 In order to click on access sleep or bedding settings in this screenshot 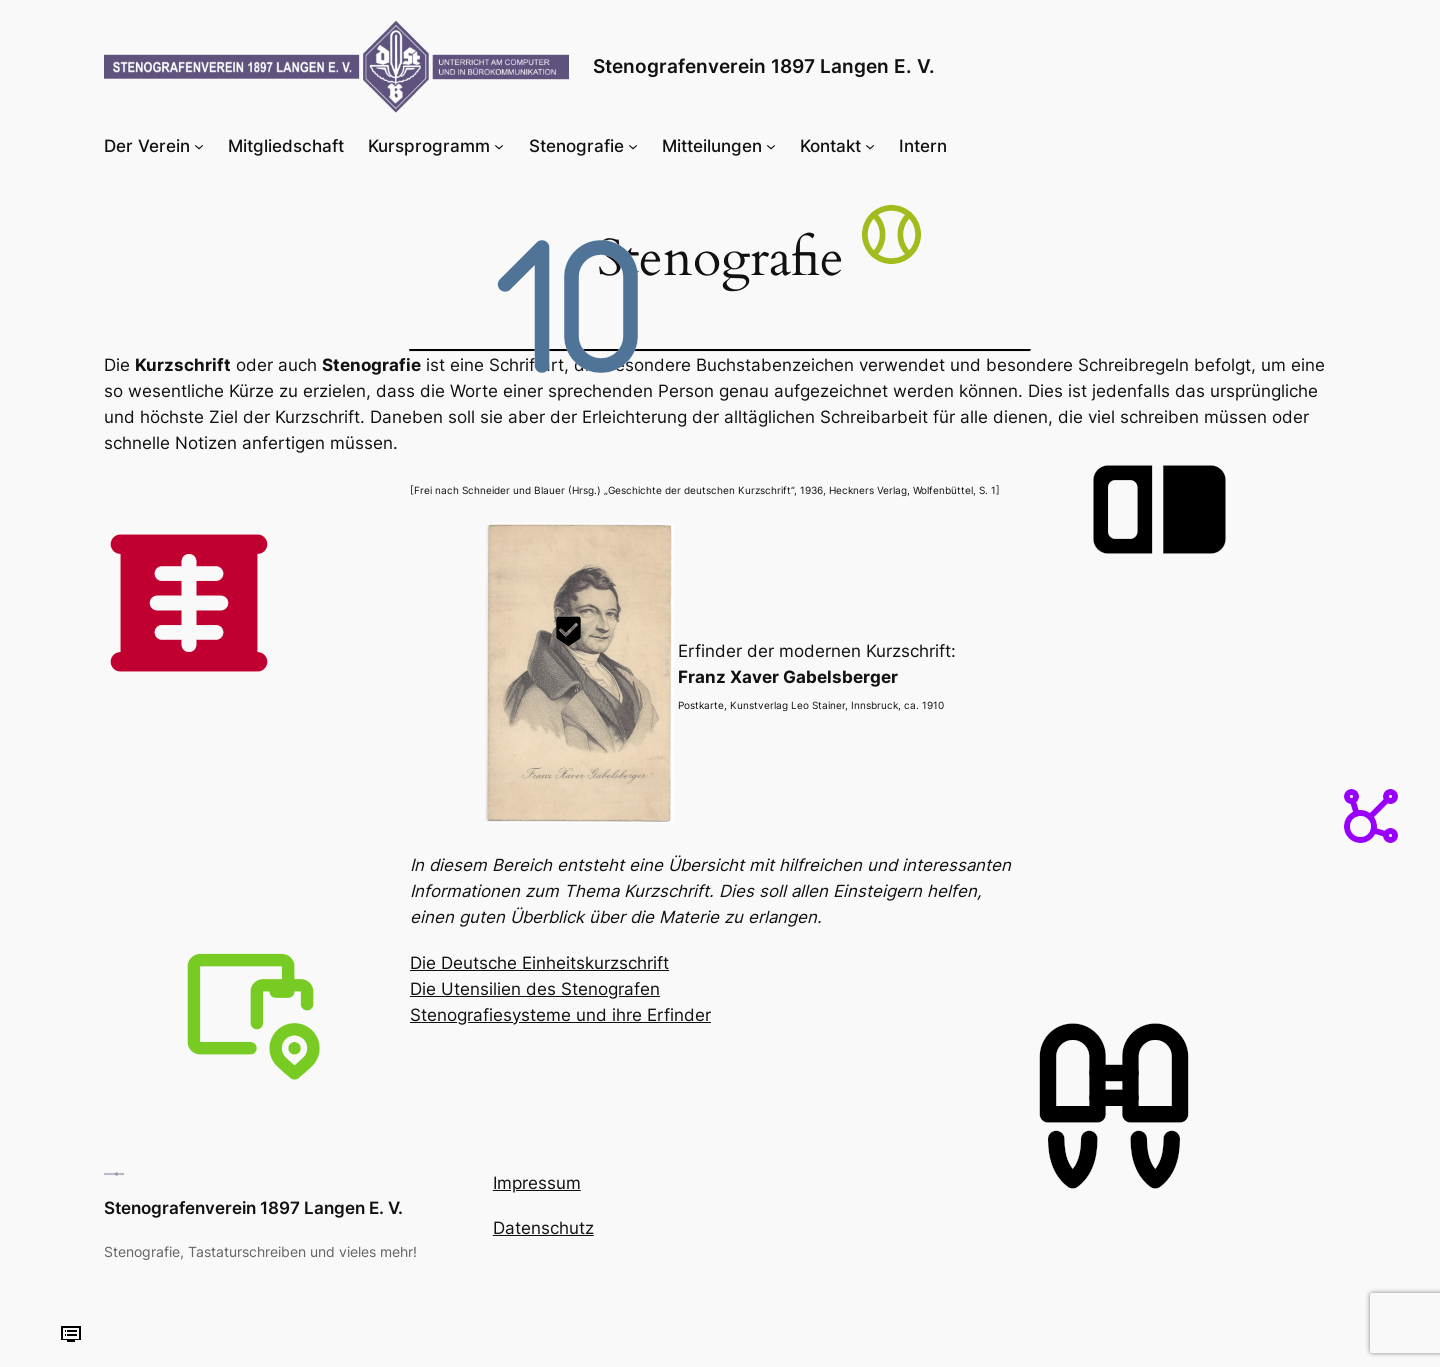, I will do `click(1159, 509)`.